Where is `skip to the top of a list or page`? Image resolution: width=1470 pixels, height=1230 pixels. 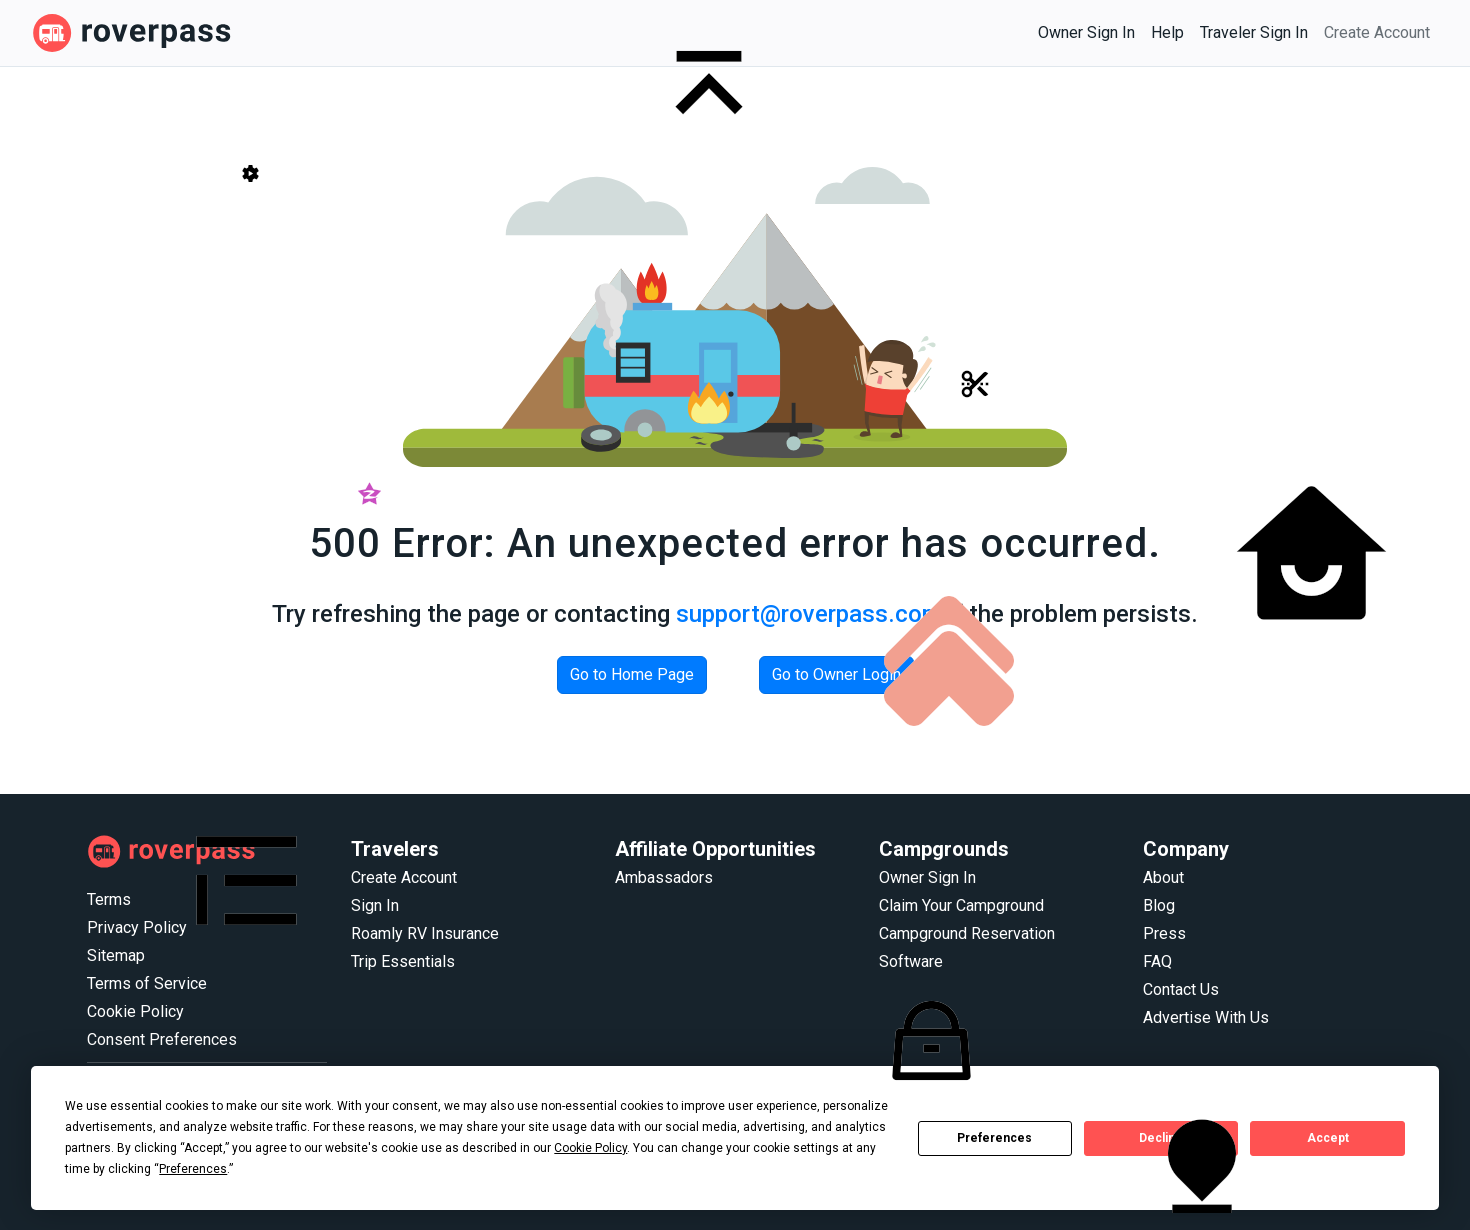 skip to the top of a list or page is located at coordinates (709, 78).